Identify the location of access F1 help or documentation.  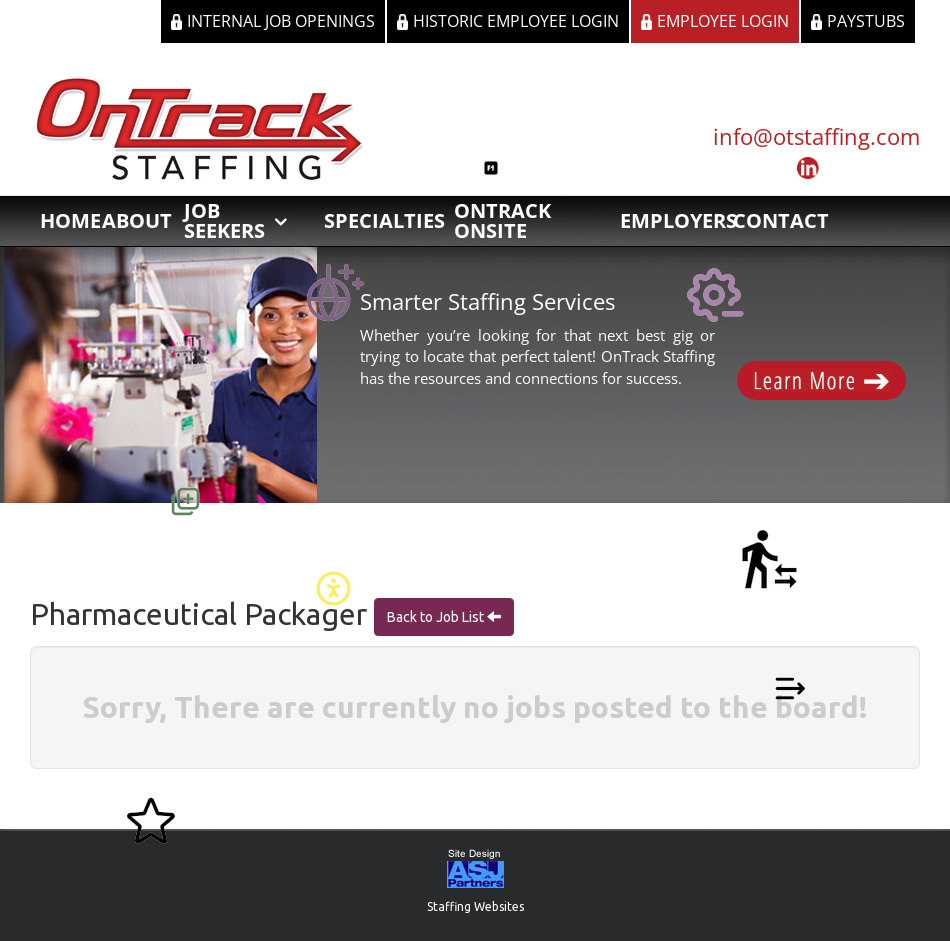
(491, 168).